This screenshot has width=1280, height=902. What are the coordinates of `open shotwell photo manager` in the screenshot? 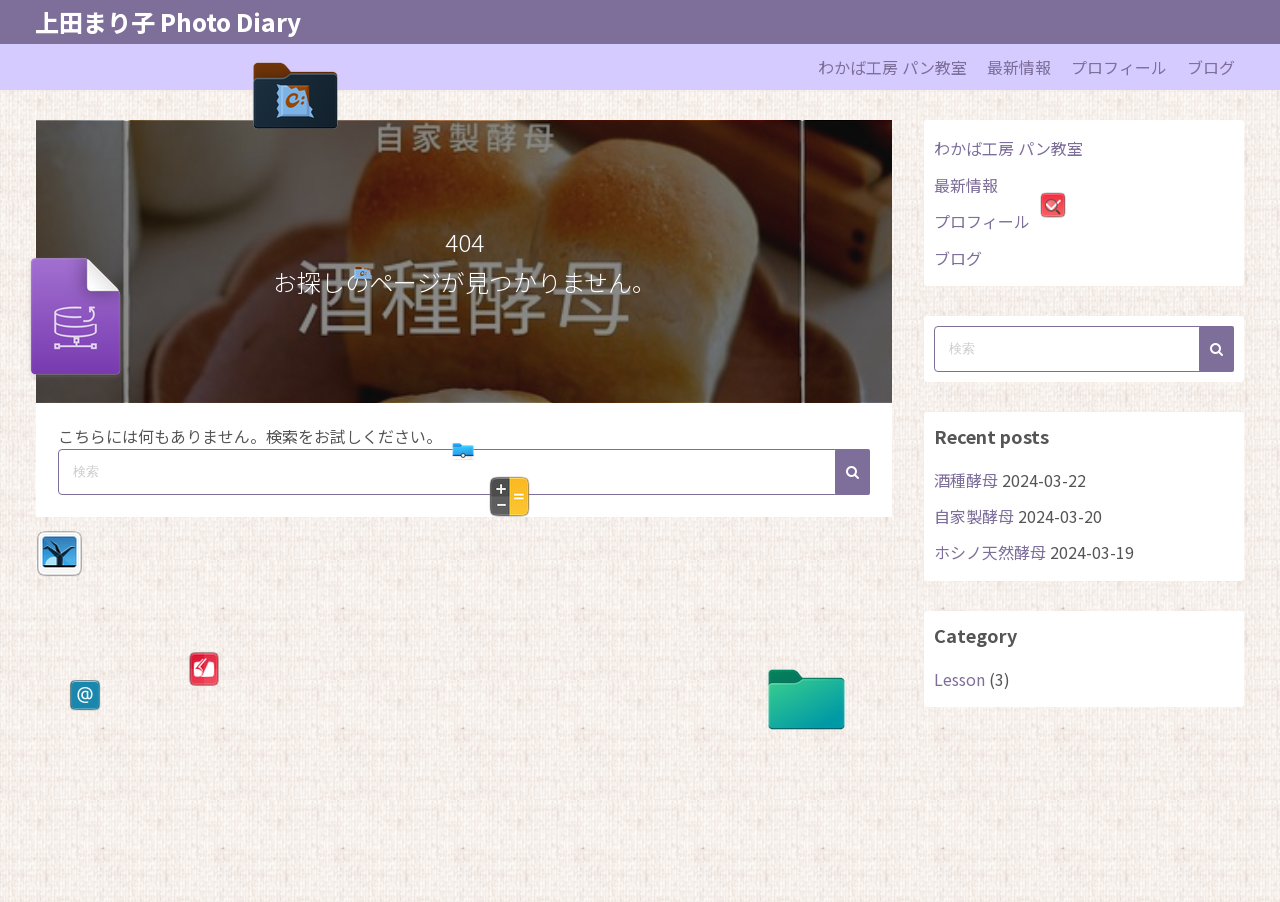 It's located at (59, 553).